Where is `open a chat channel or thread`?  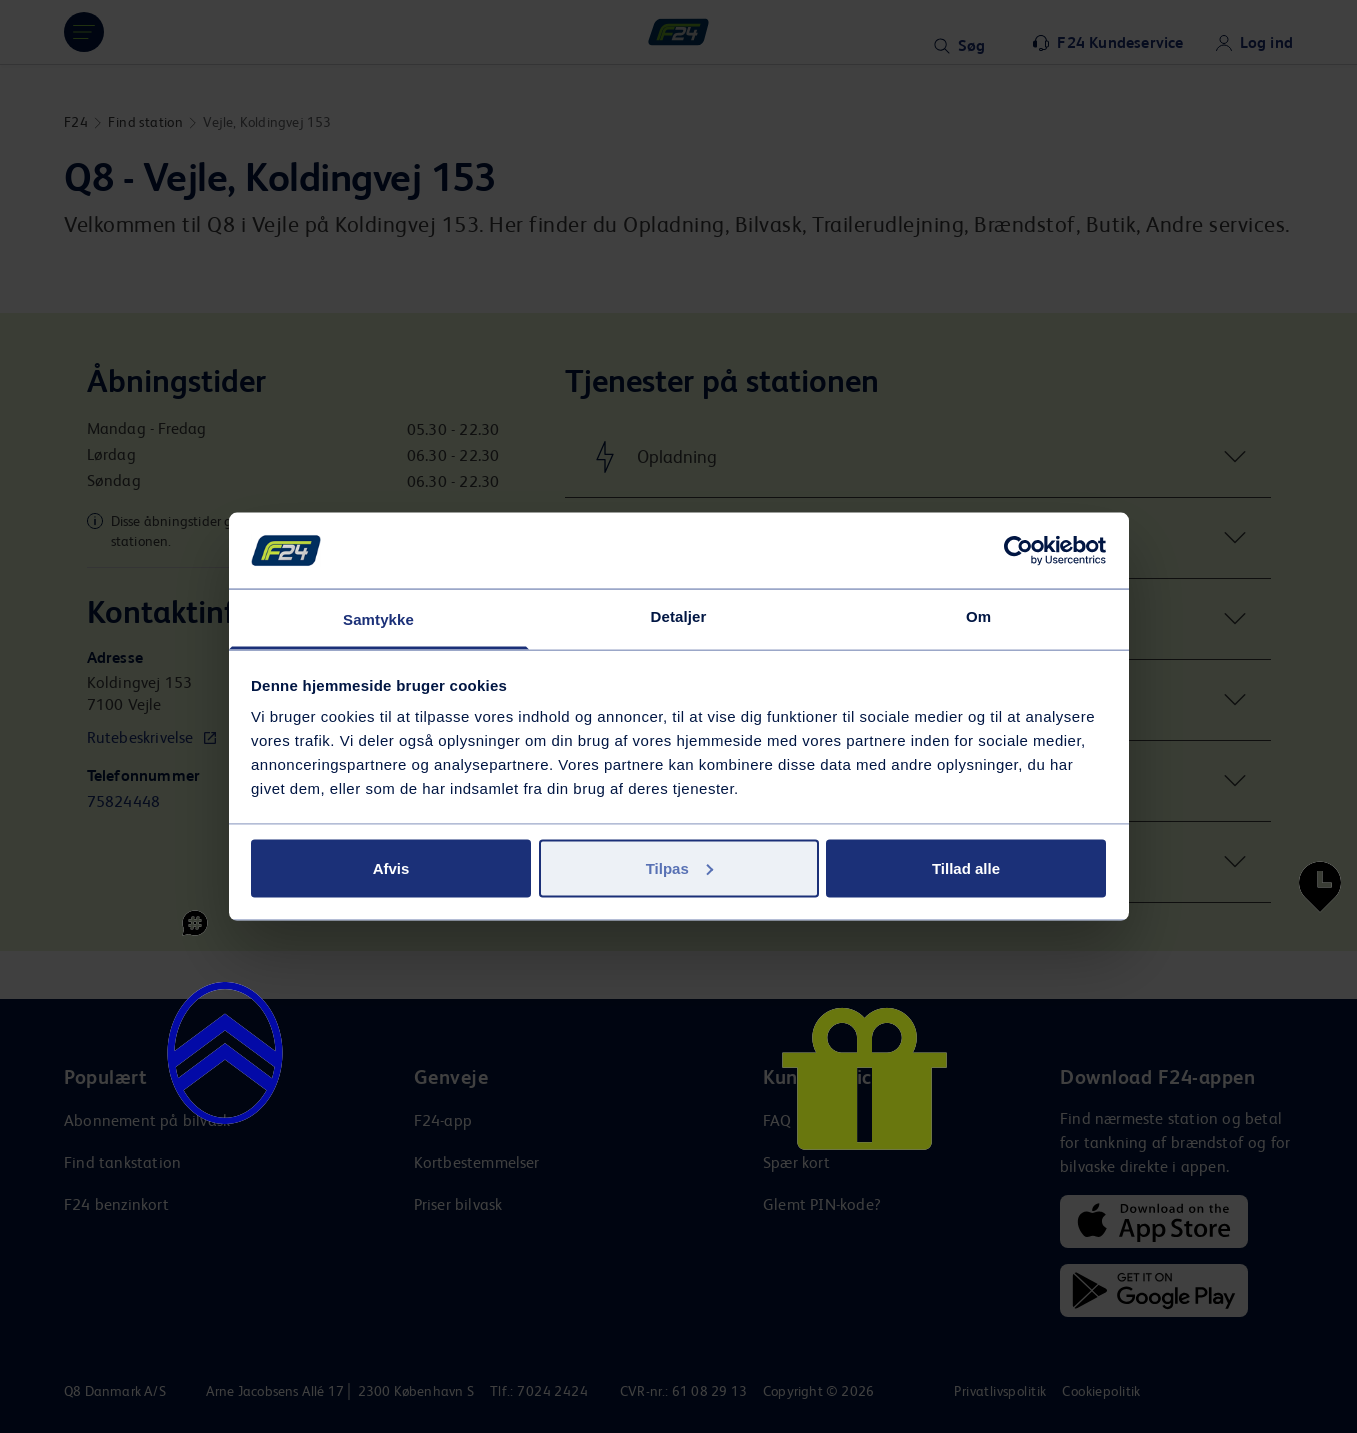 open a chat channel or thread is located at coordinates (195, 923).